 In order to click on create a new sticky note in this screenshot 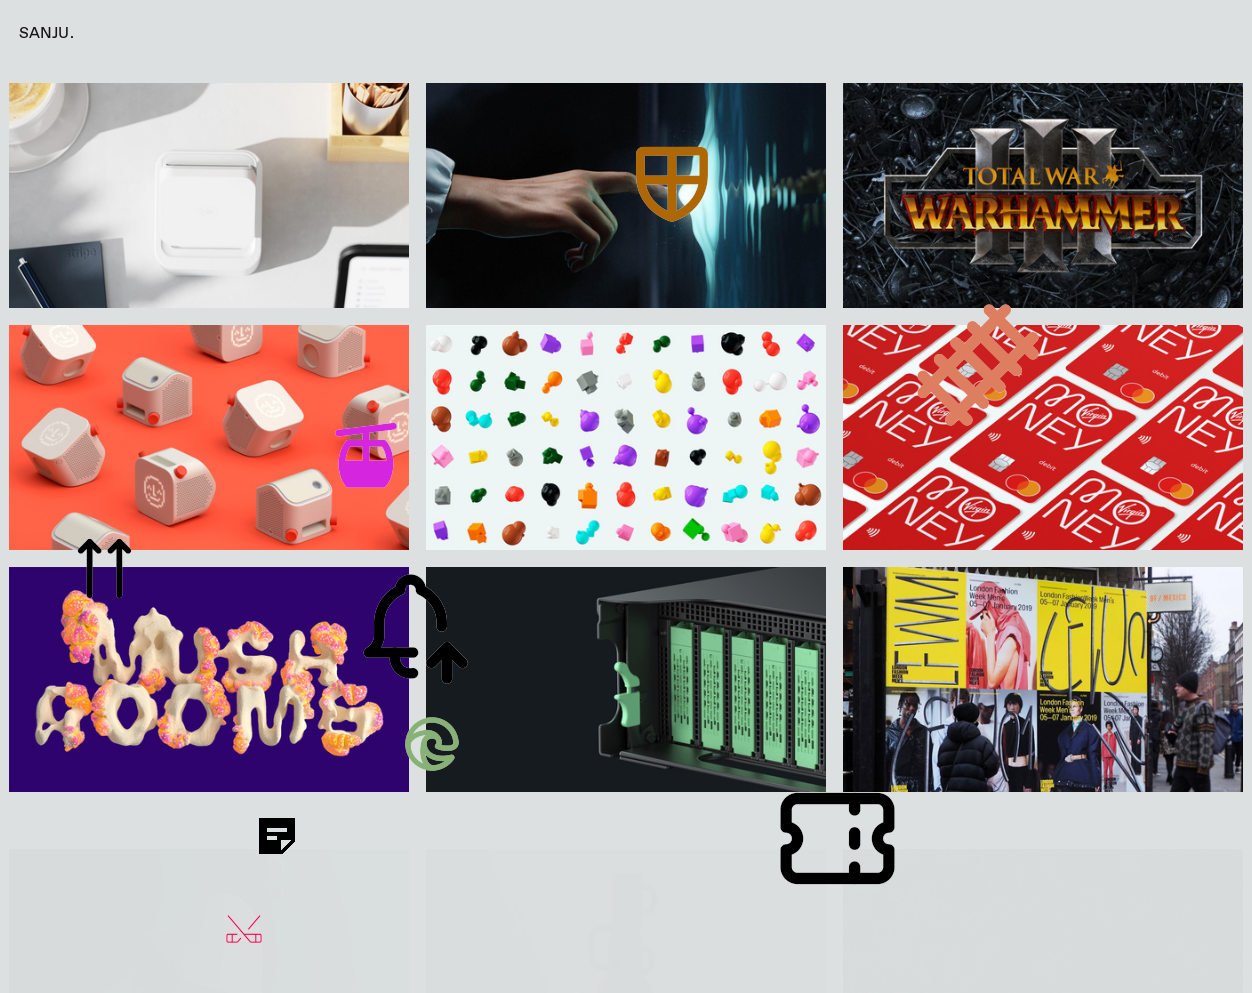, I will do `click(277, 836)`.